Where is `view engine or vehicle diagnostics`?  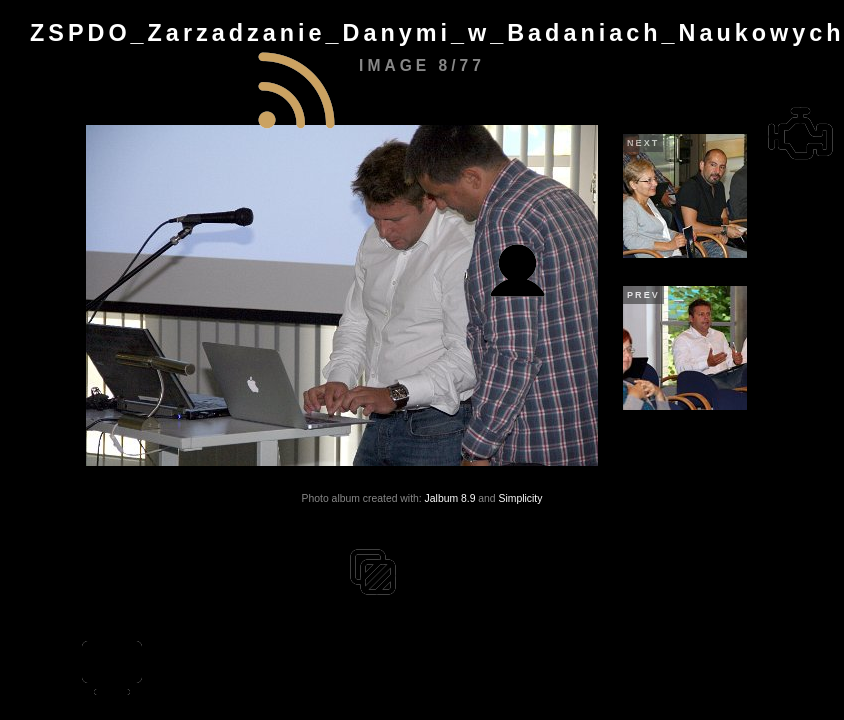
view engine or vehicle diagnostics is located at coordinates (800, 133).